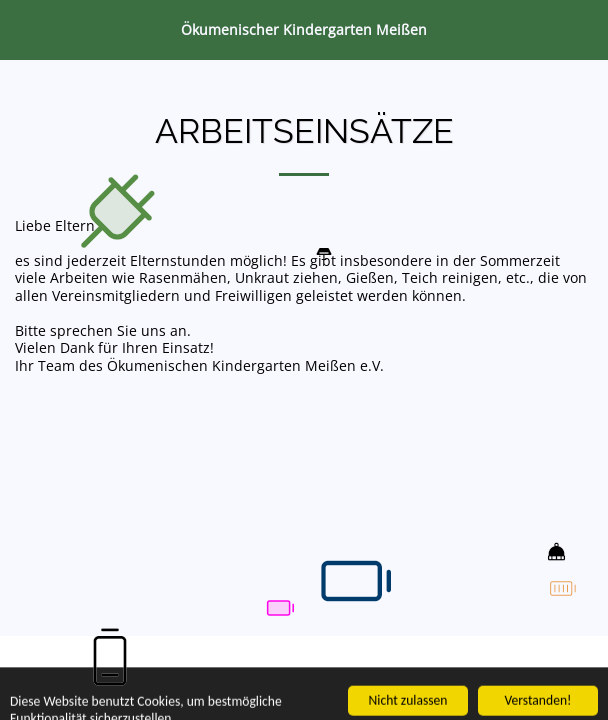 The image size is (608, 720). What do you see at coordinates (556, 552) in the screenshot?
I see `select winter or cold weather clothing category` at bounding box center [556, 552].